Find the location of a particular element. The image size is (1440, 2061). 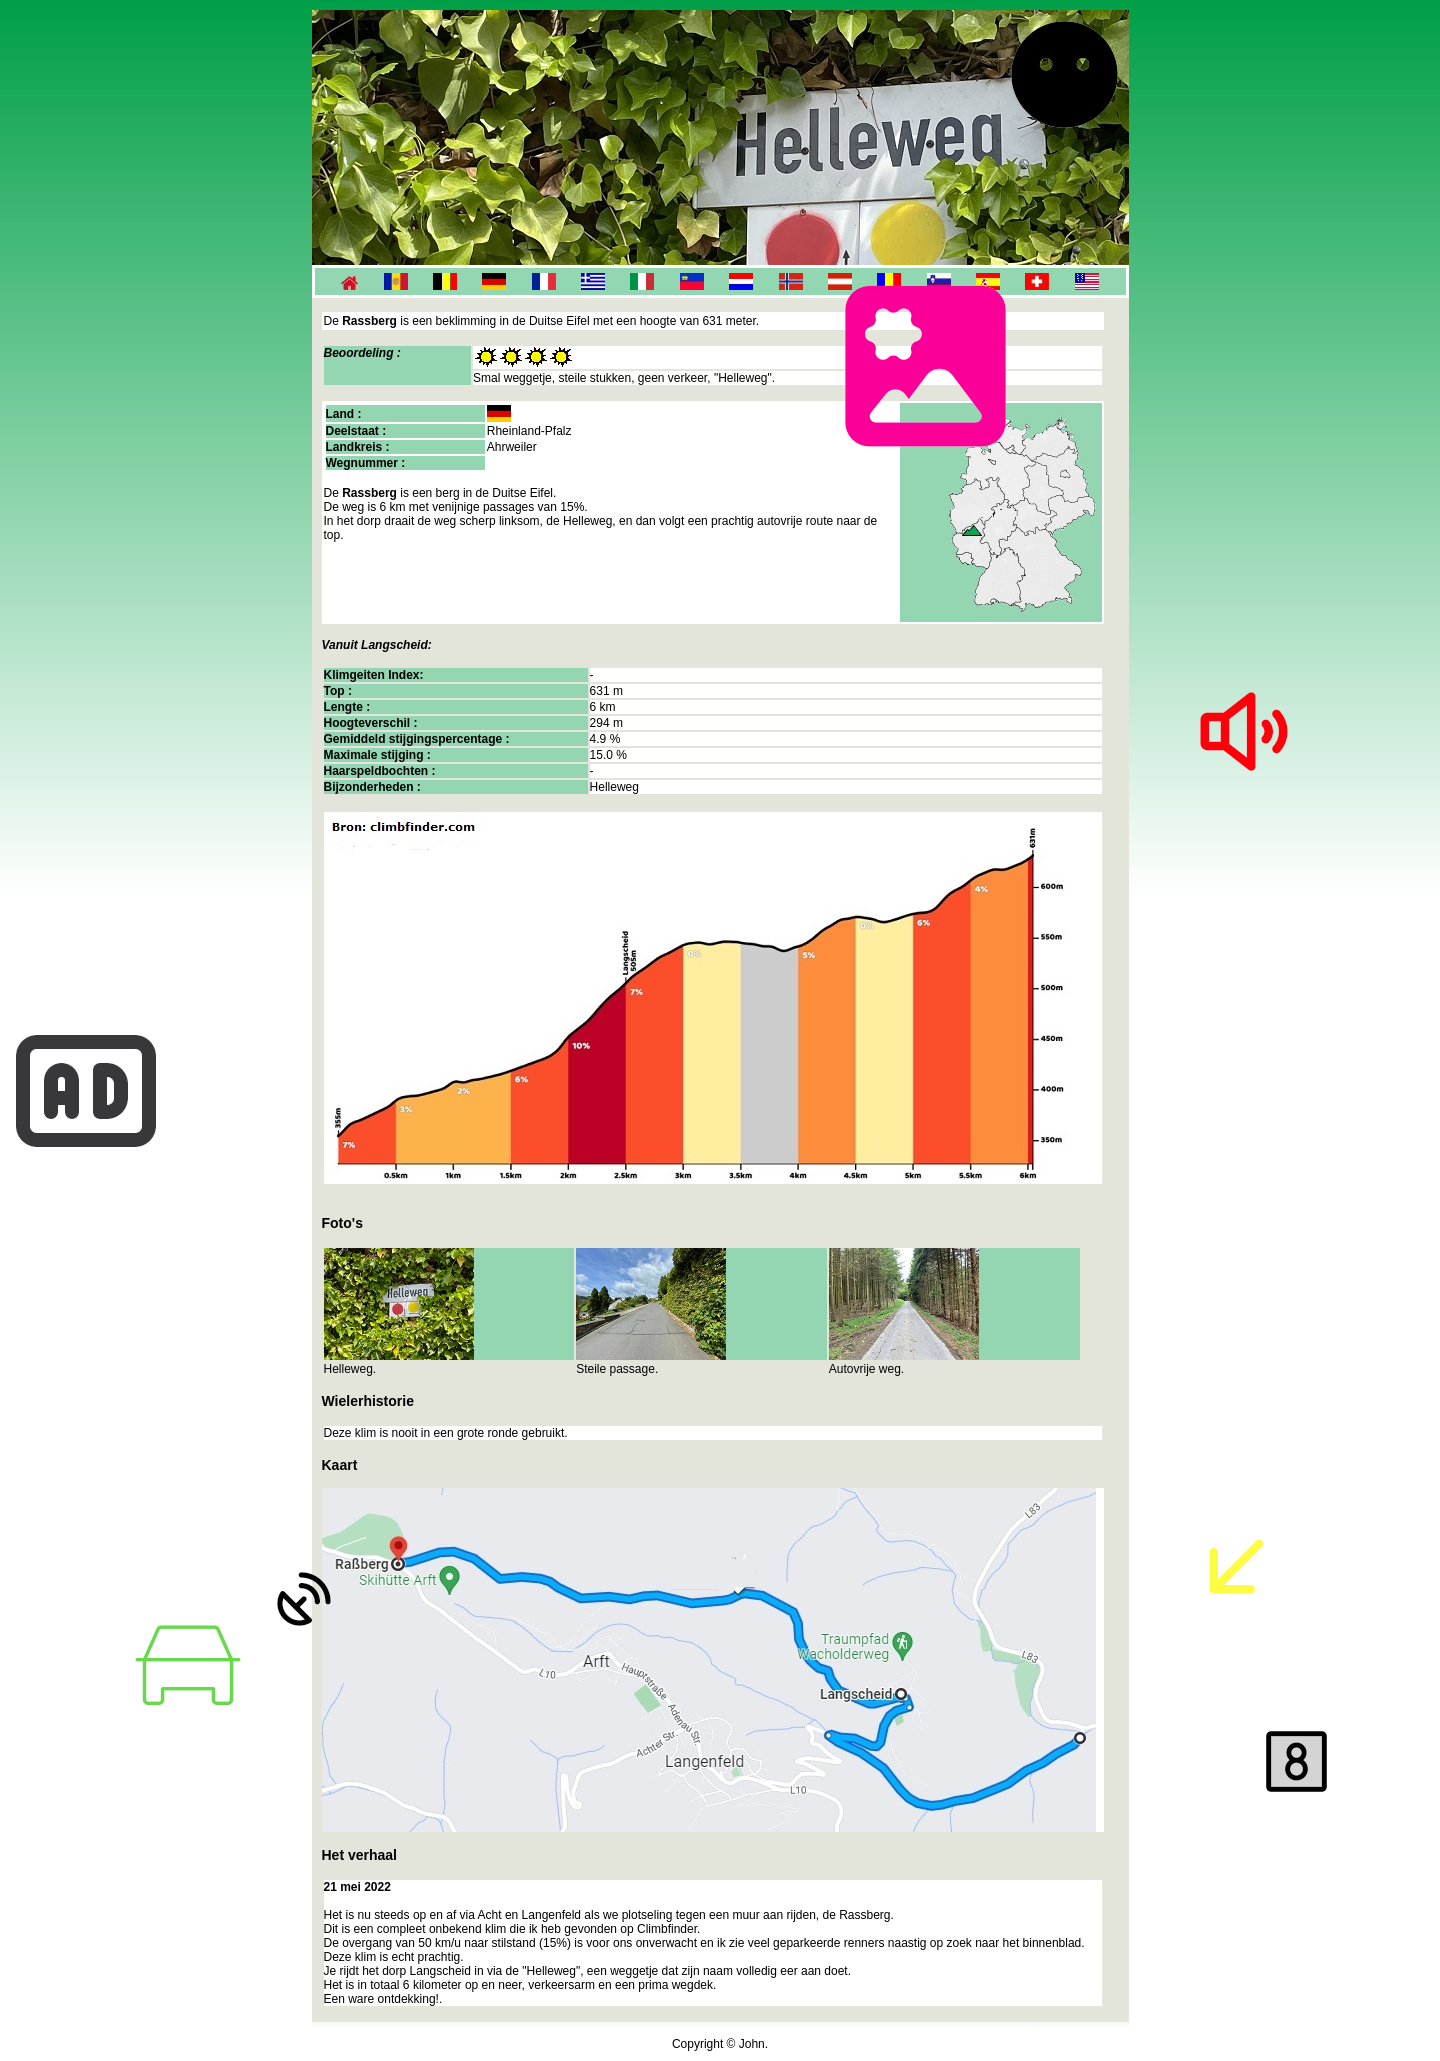

add or upload an image is located at coordinates (925, 365).